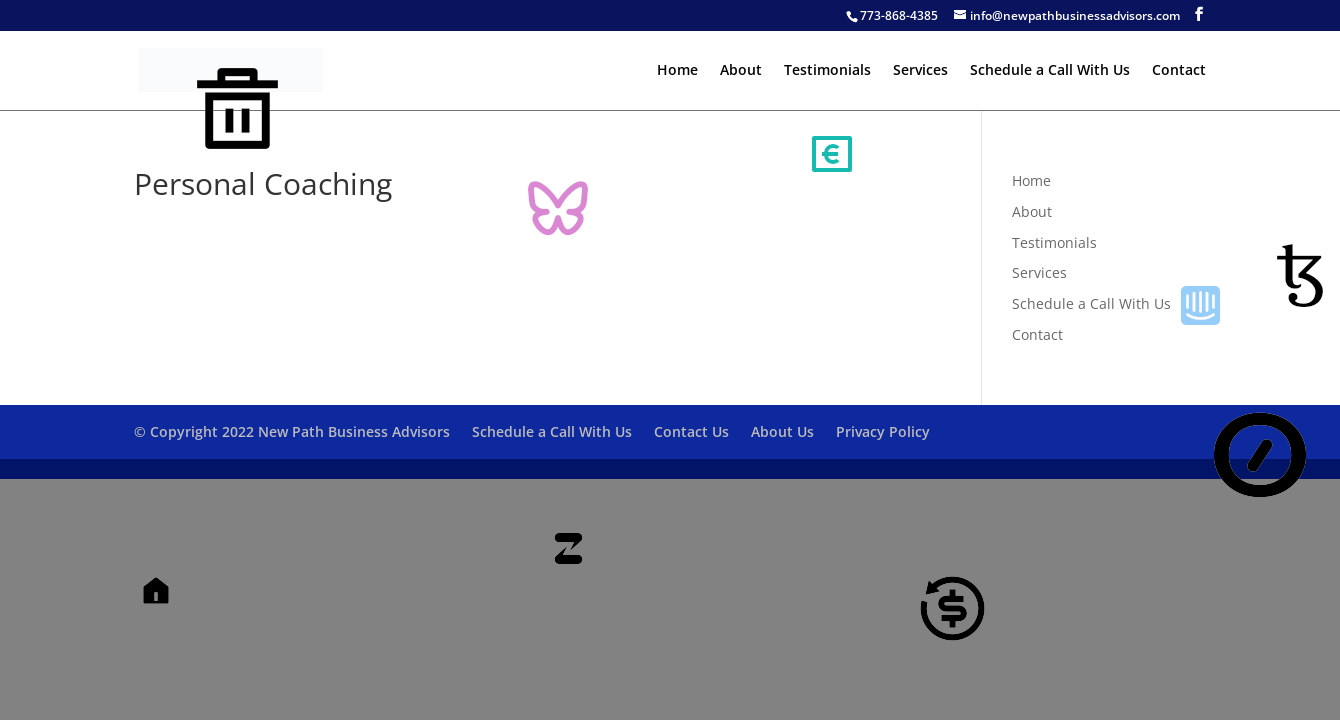  Describe the element at coordinates (952, 608) in the screenshot. I see `request a refund for a purchase` at that location.